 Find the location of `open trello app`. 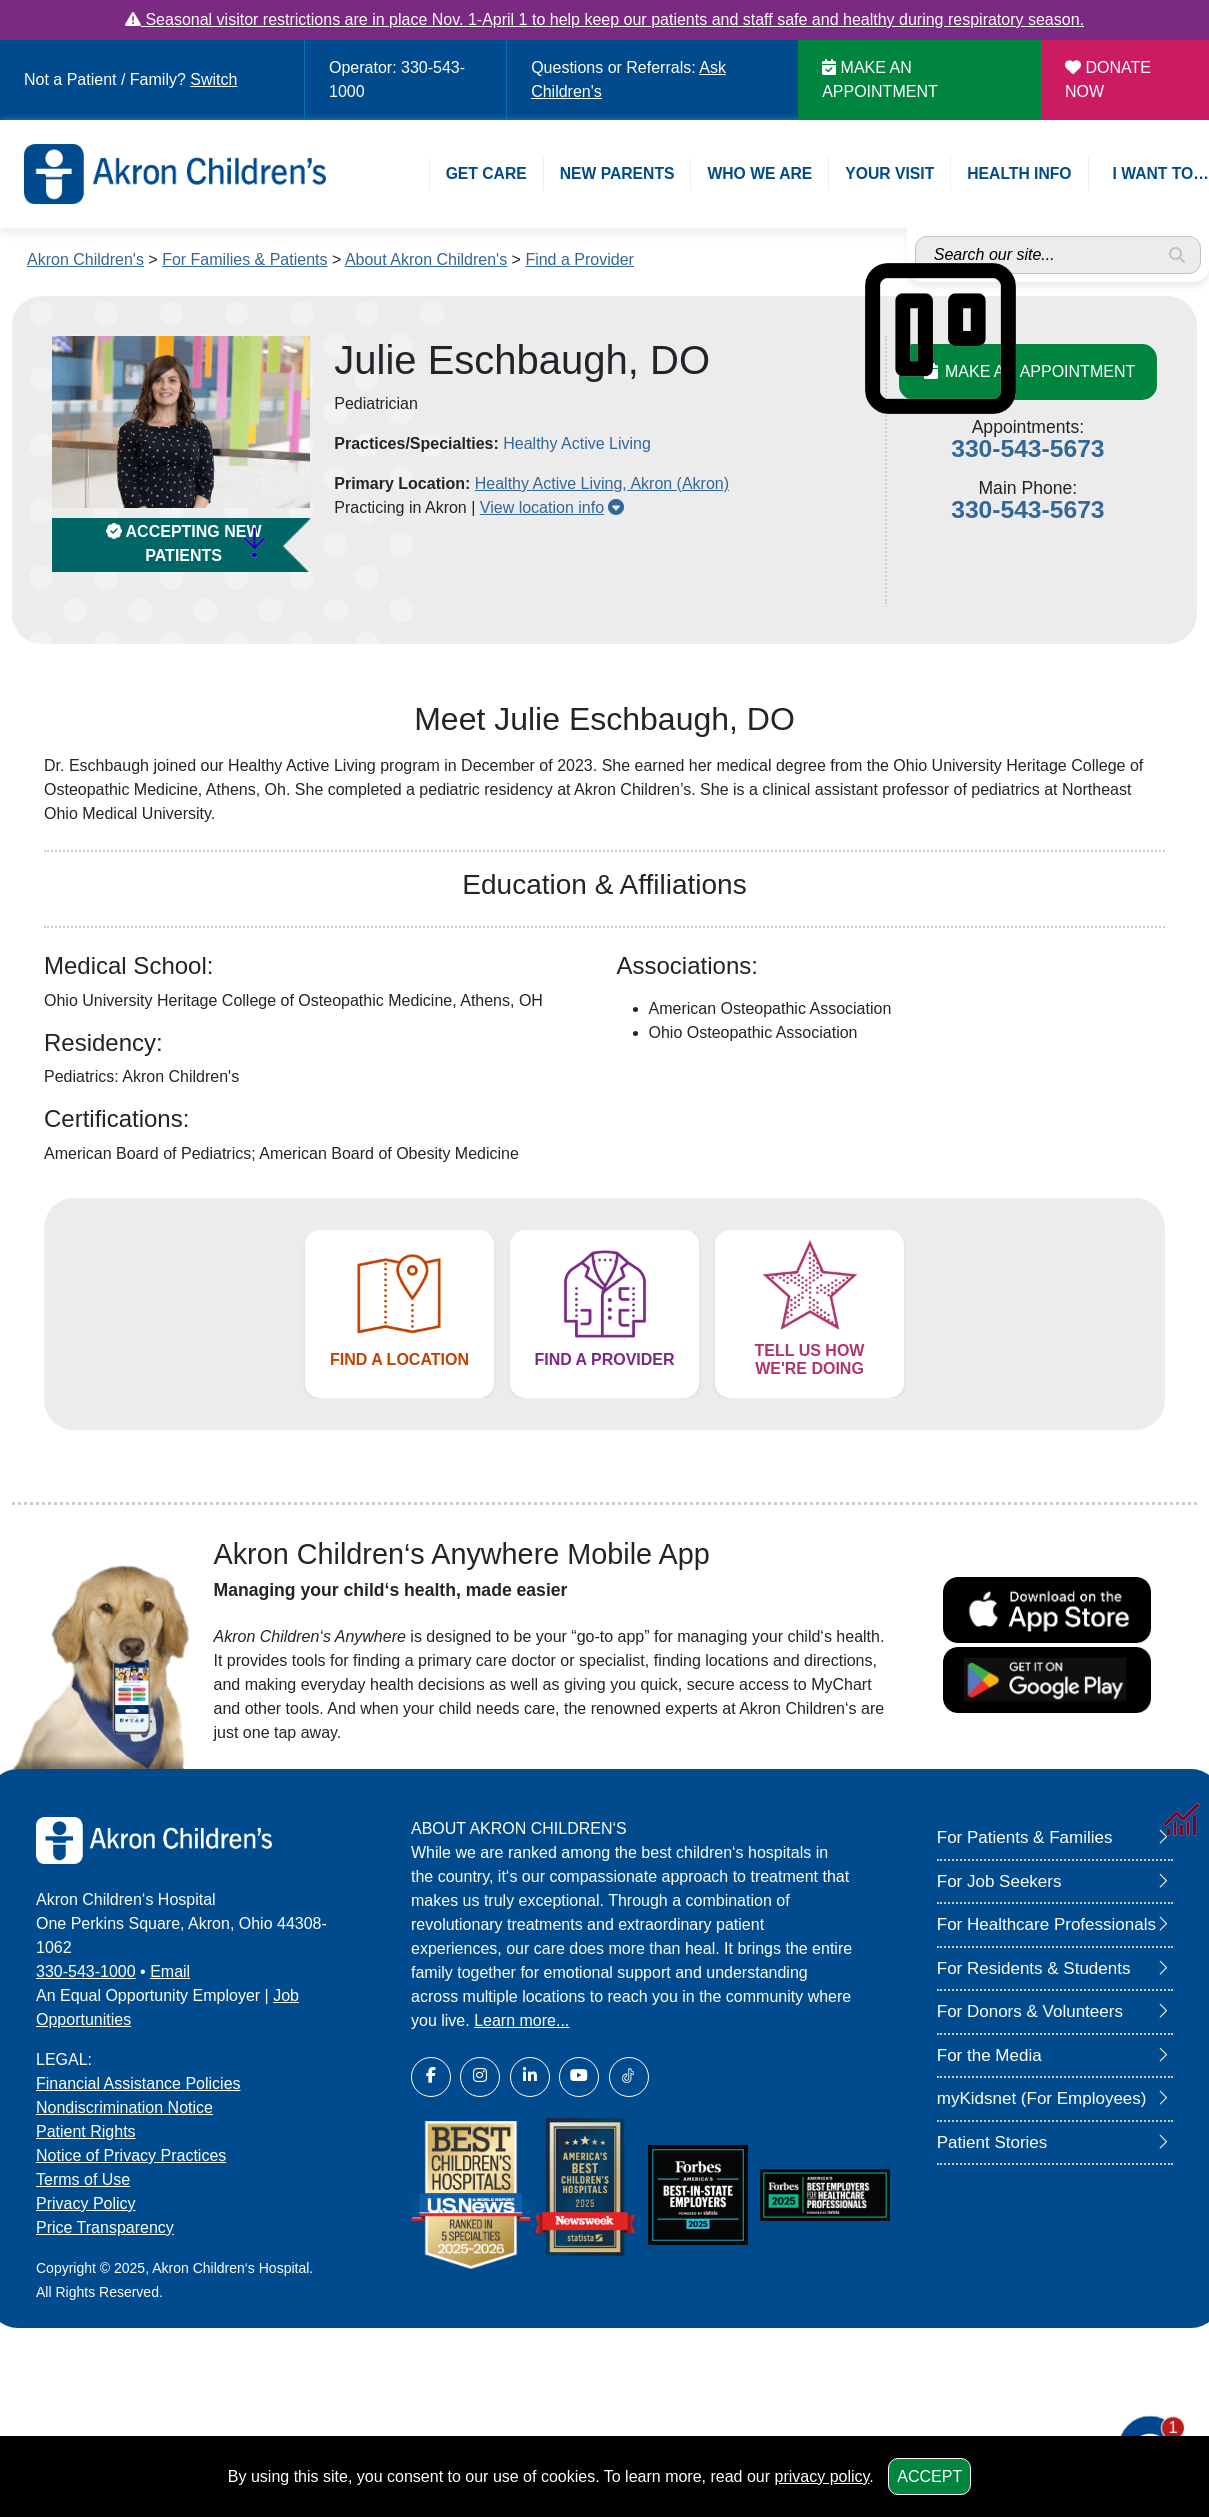

open trello app is located at coordinates (940, 338).